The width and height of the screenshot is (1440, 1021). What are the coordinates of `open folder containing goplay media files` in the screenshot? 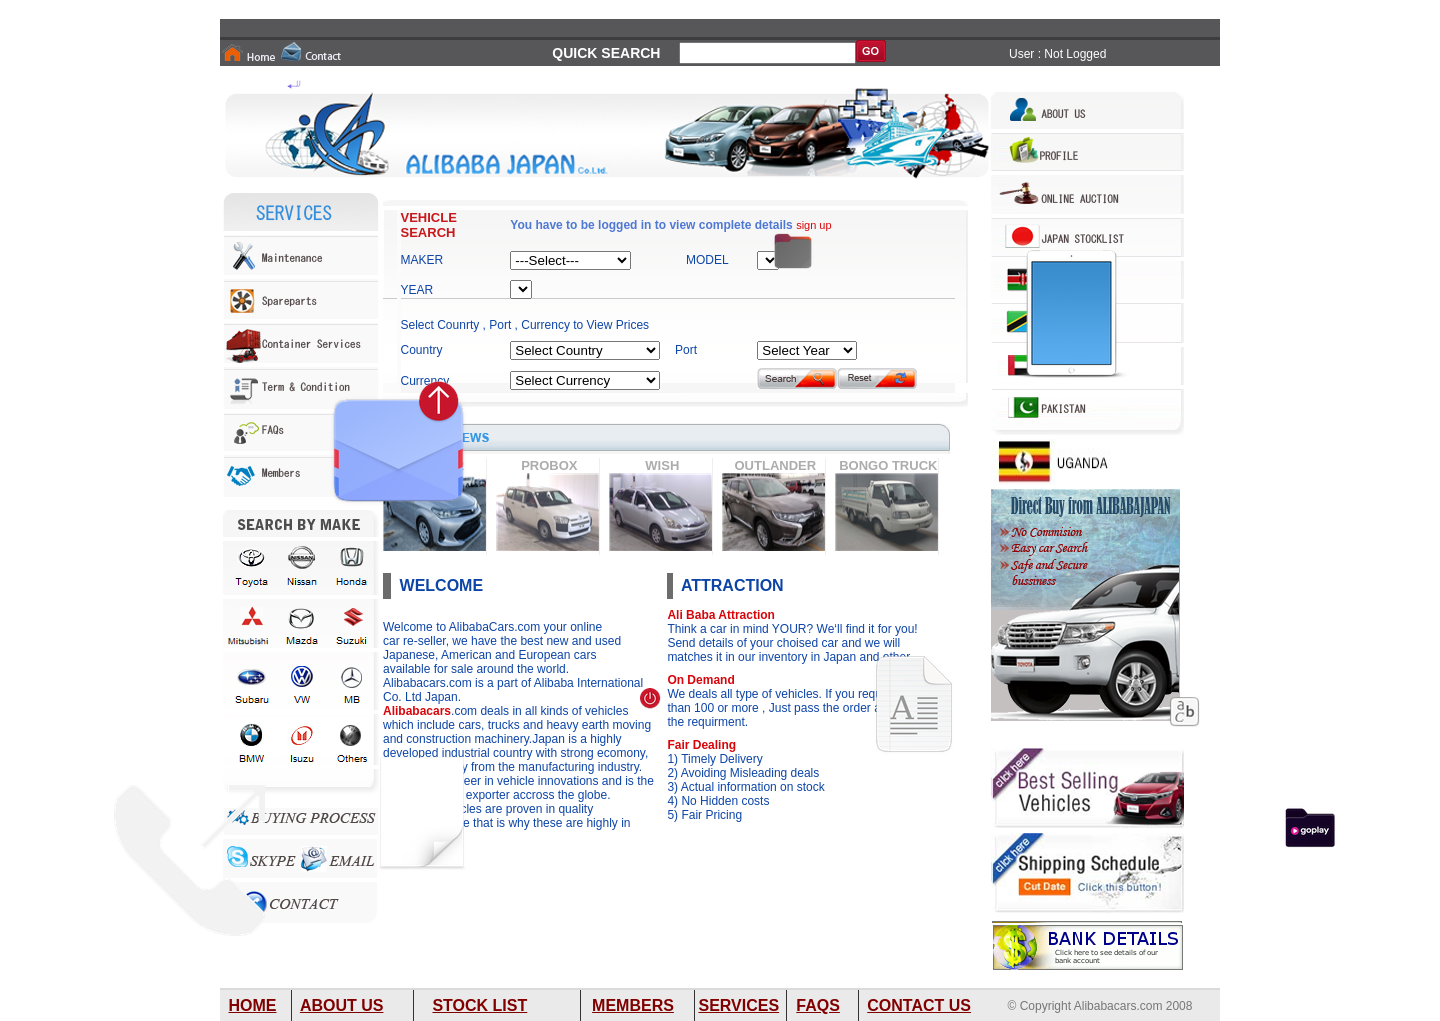 It's located at (1310, 829).